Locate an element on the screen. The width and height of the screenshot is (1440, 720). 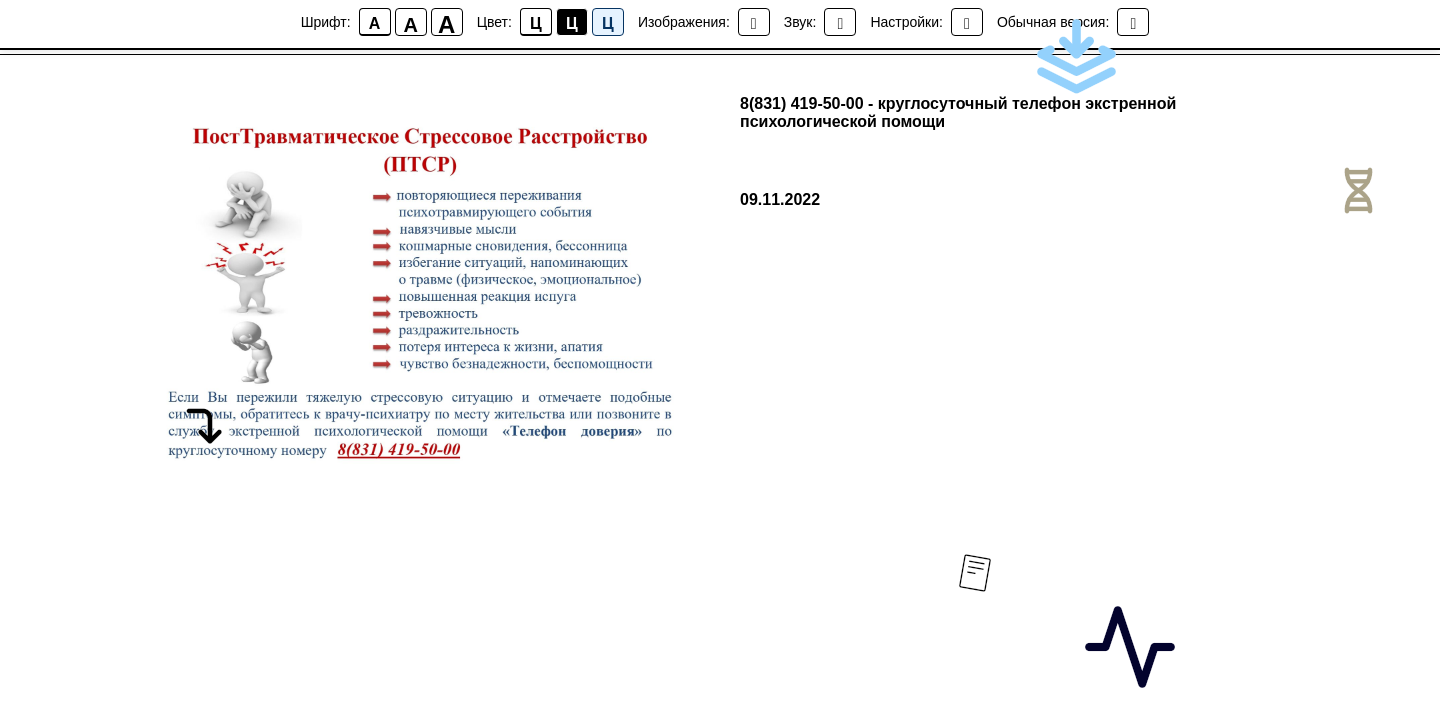
view genetic or DNA information is located at coordinates (1358, 190).